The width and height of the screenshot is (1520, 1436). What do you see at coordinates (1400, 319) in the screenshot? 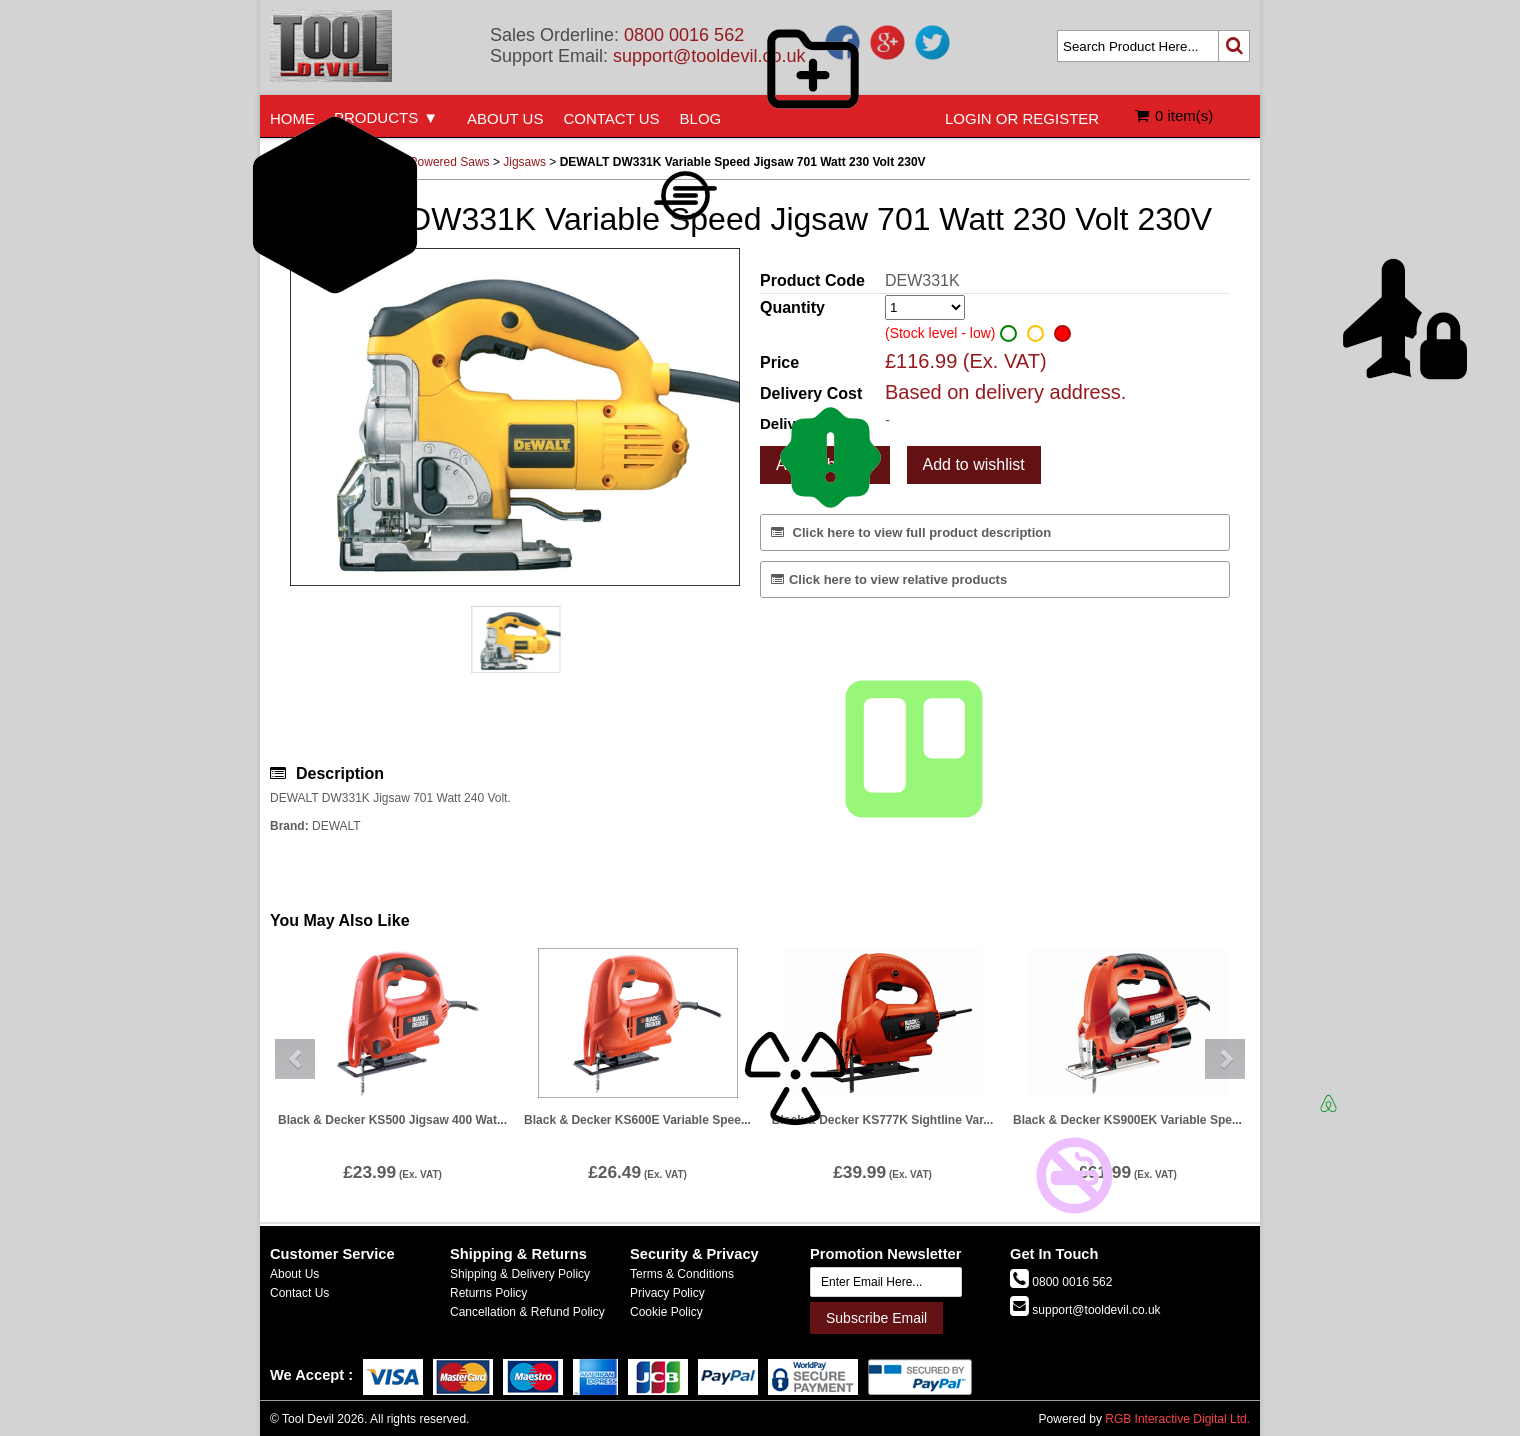
I see `airplane mode is locked or restricted` at bounding box center [1400, 319].